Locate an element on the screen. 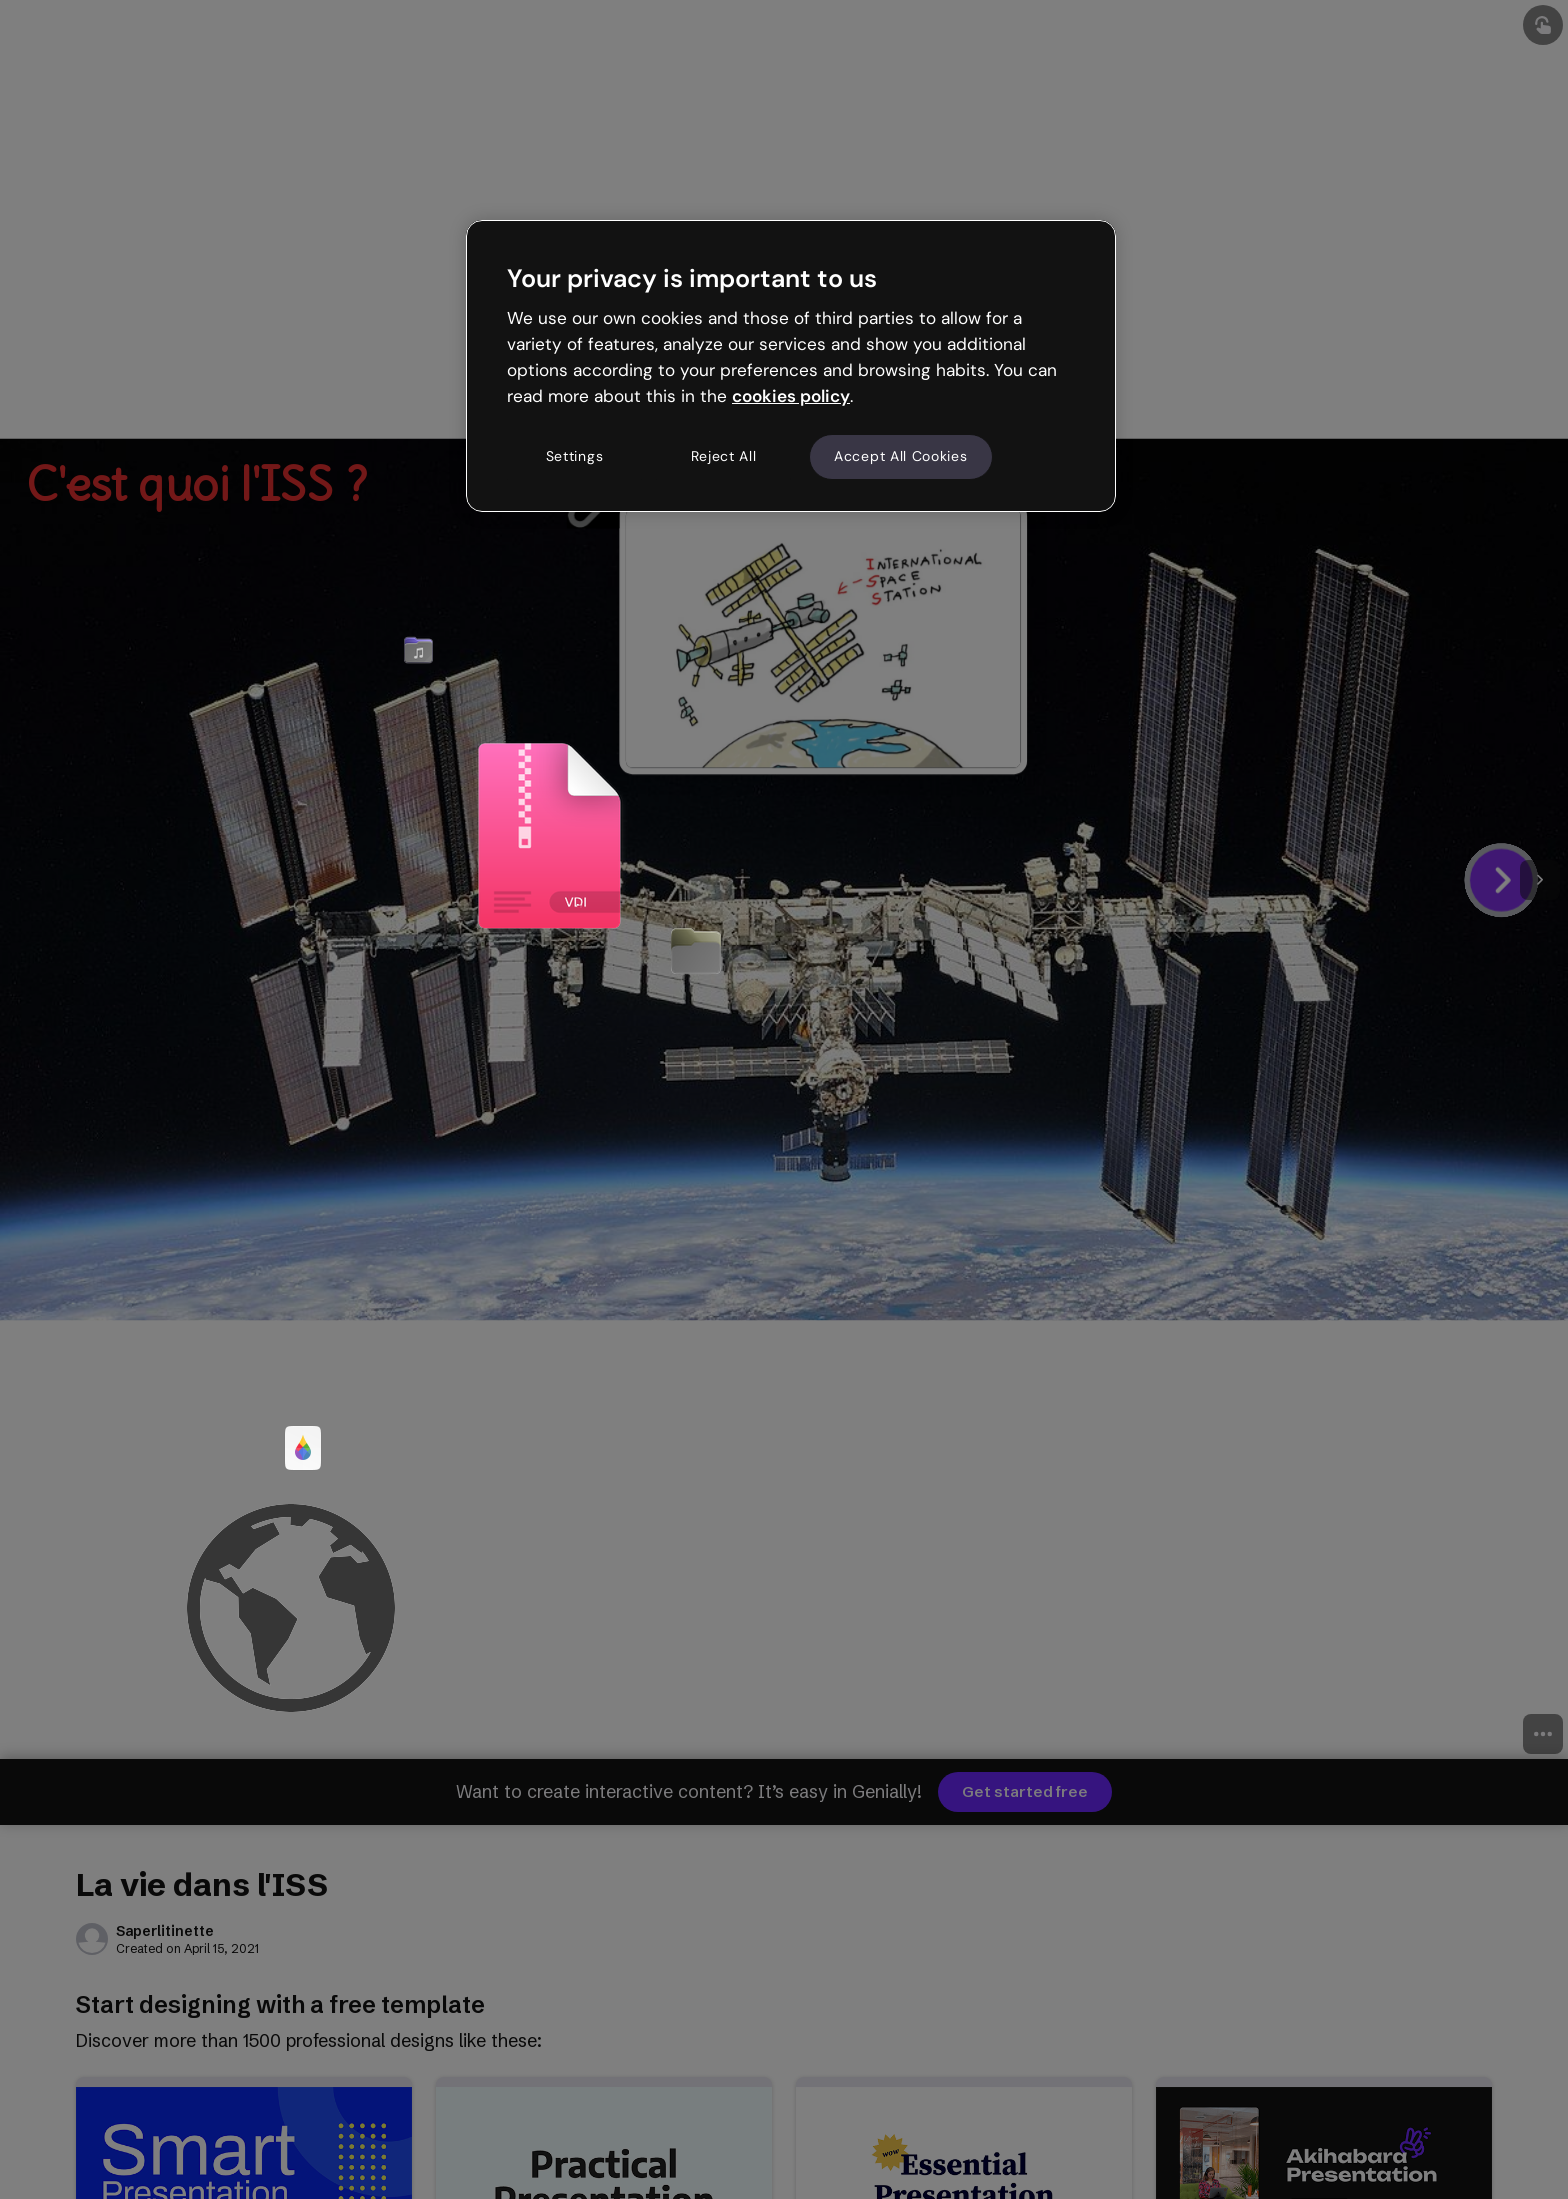 This screenshot has height=2199, width=1568. access software sources and repository settings is located at coordinates (291, 1608).